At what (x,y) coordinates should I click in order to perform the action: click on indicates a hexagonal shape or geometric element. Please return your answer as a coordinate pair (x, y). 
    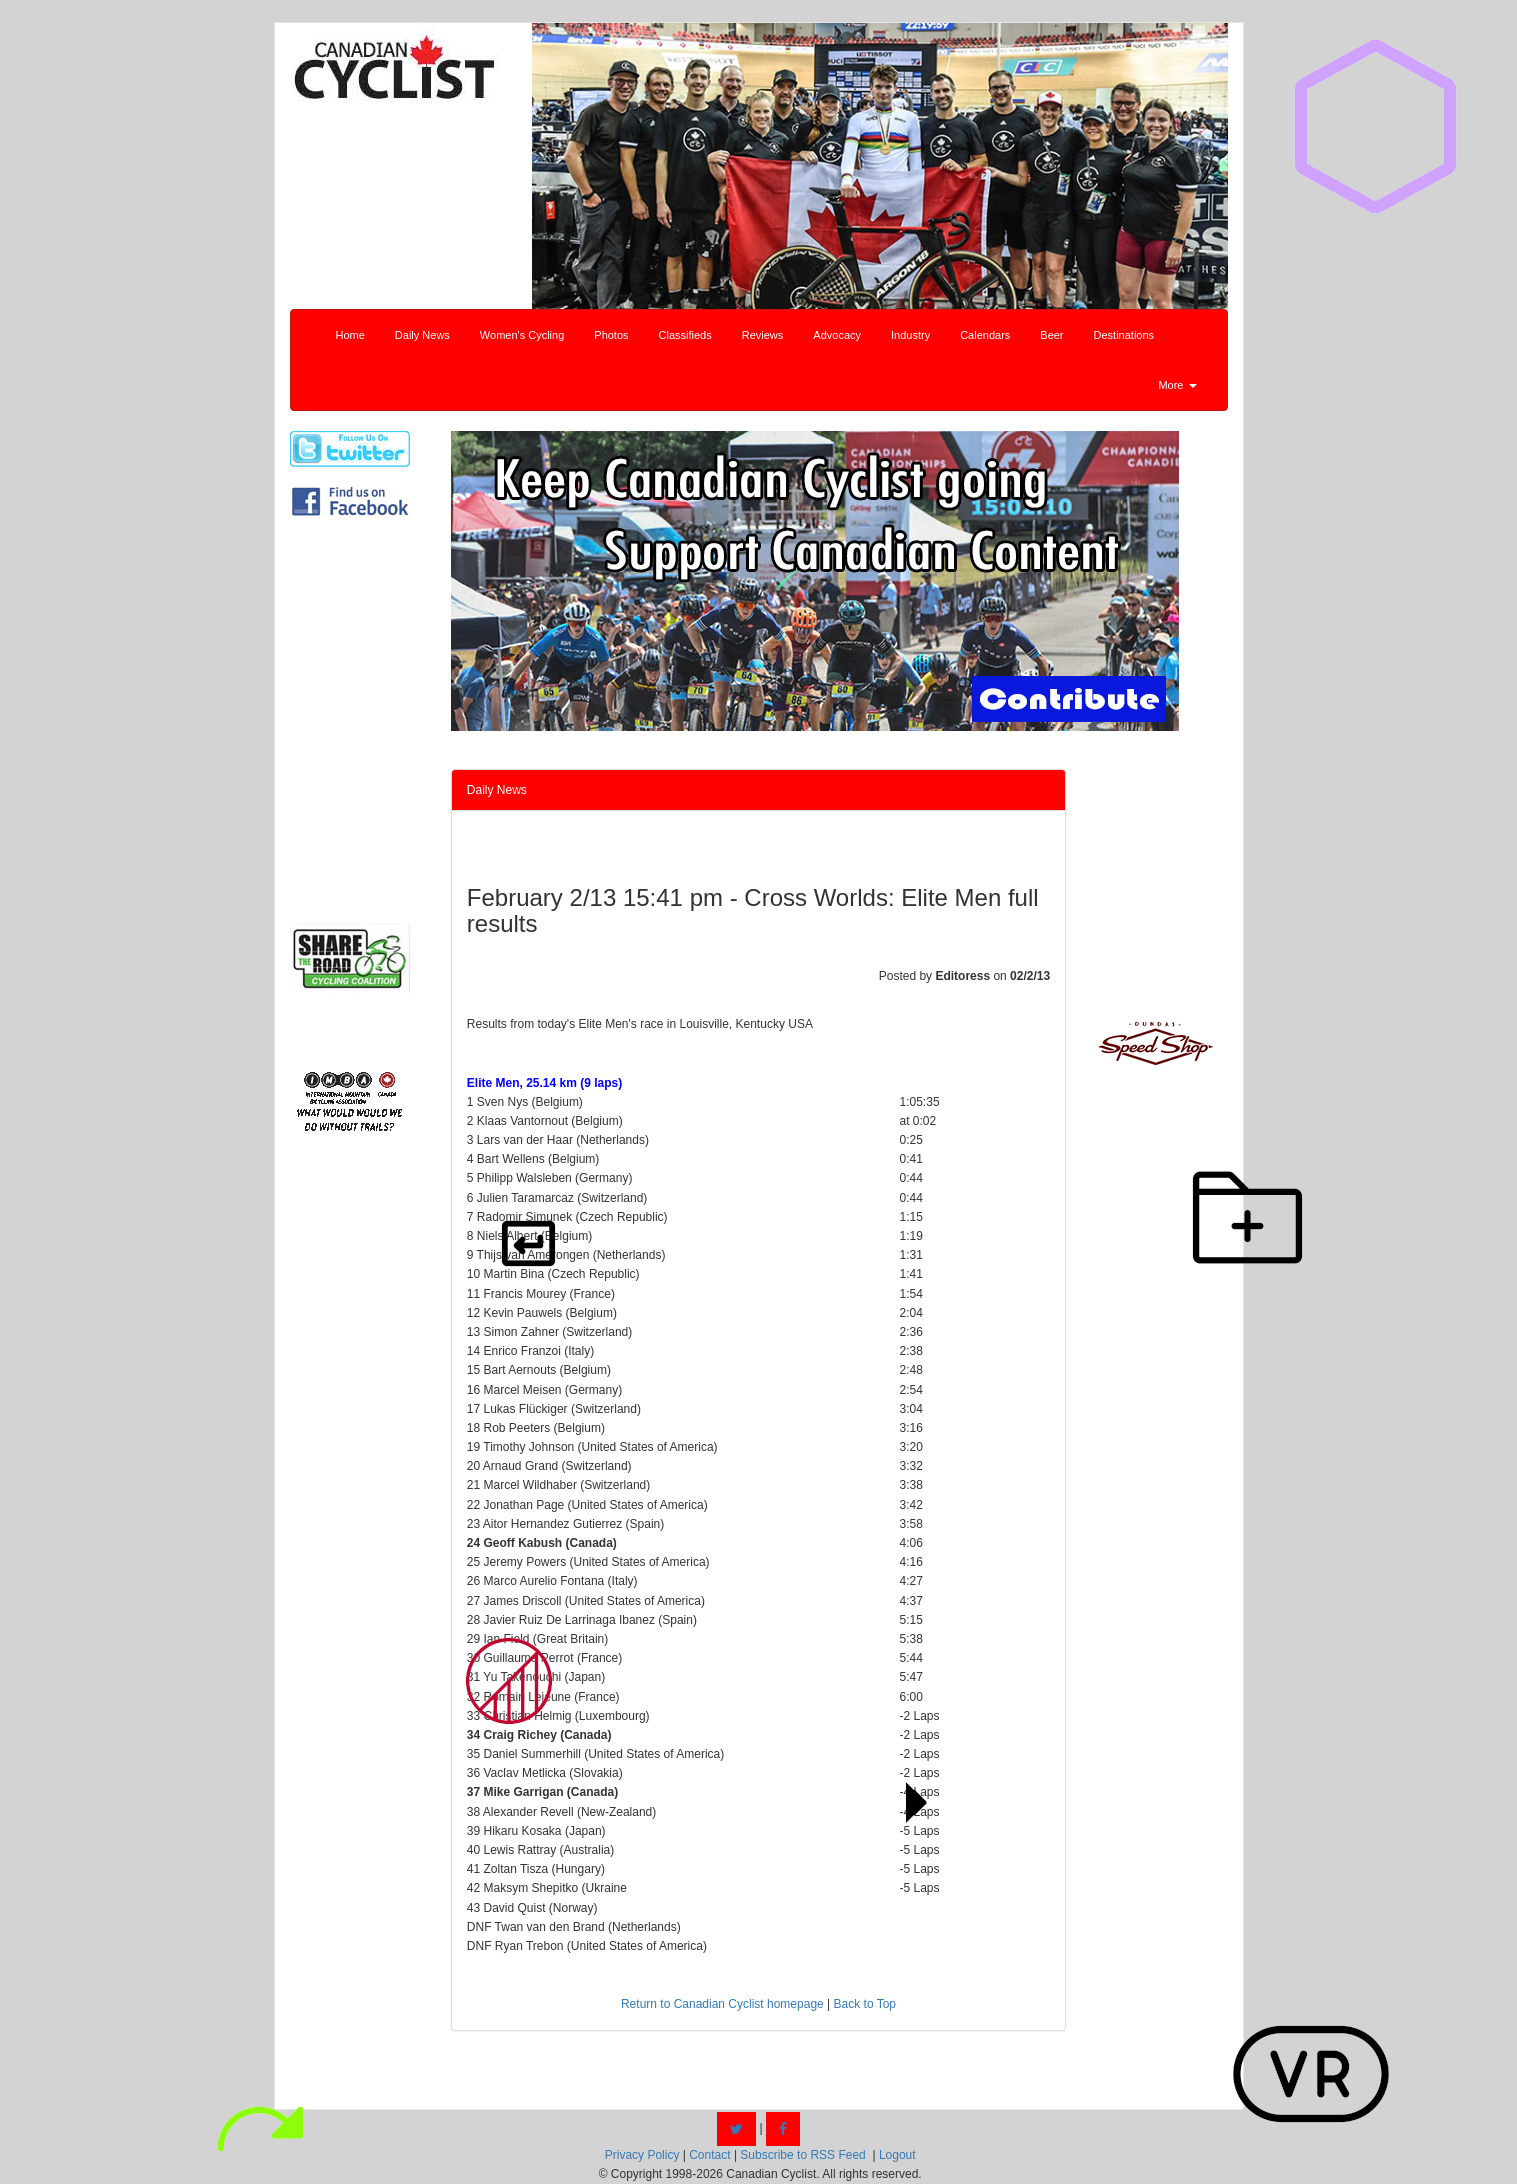
    Looking at the image, I should click on (1375, 126).